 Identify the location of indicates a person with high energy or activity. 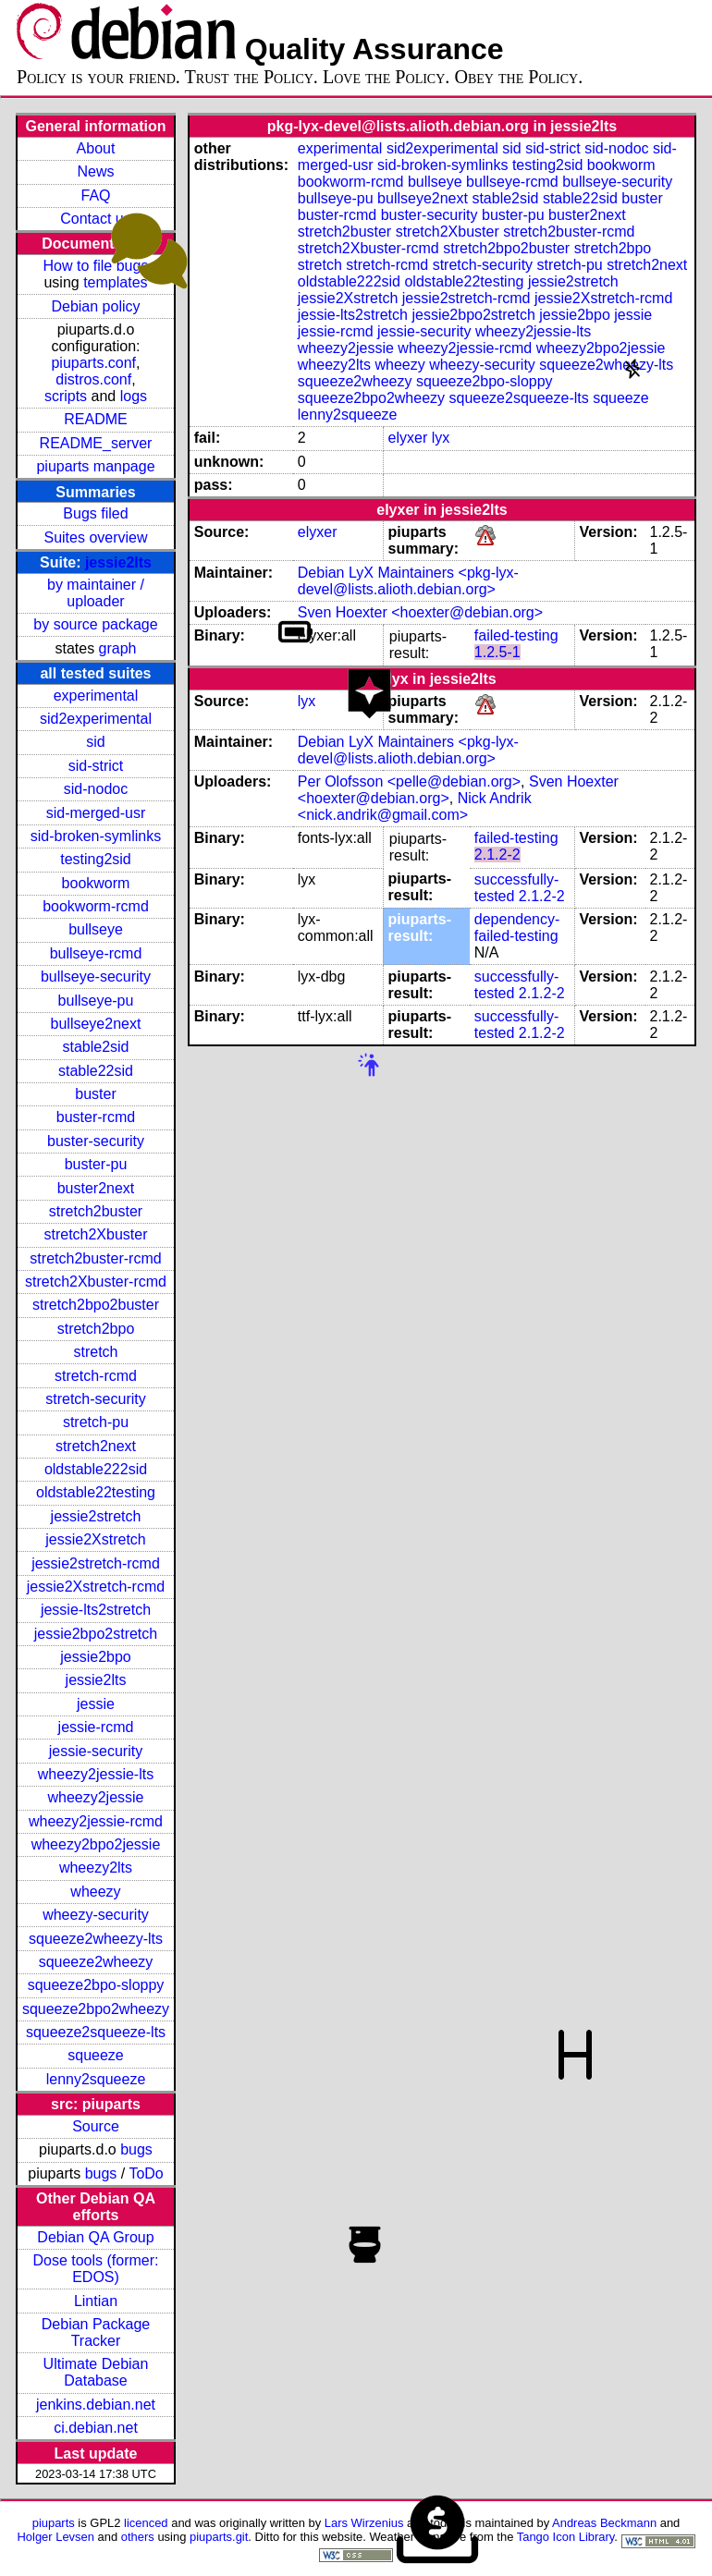
(370, 1065).